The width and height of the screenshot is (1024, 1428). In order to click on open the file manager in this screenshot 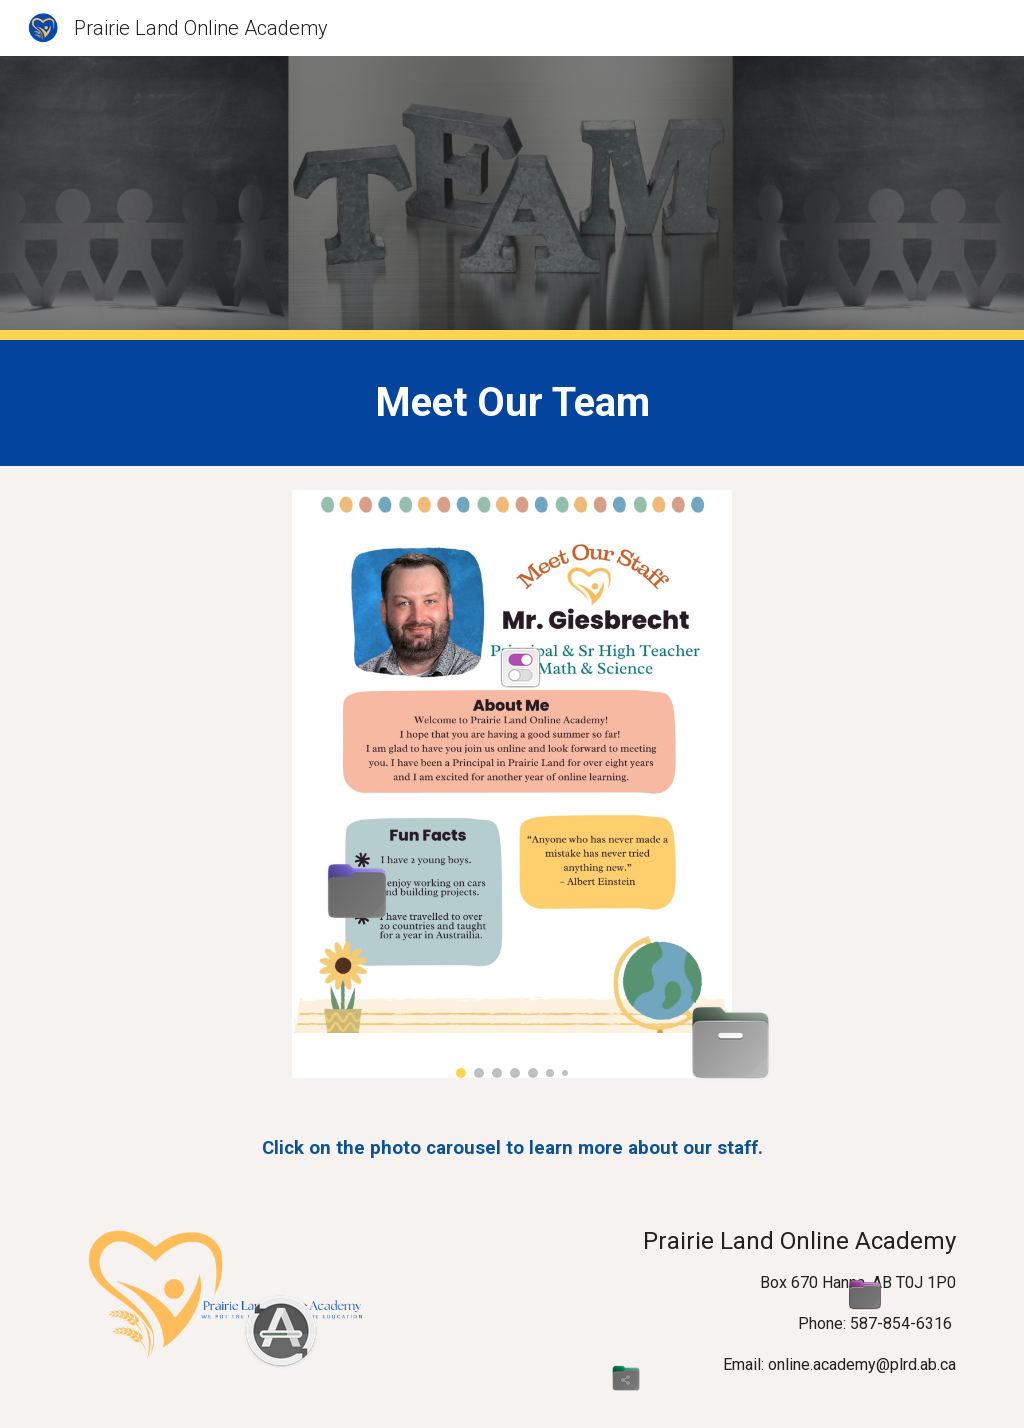, I will do `click(730, 1042)`.